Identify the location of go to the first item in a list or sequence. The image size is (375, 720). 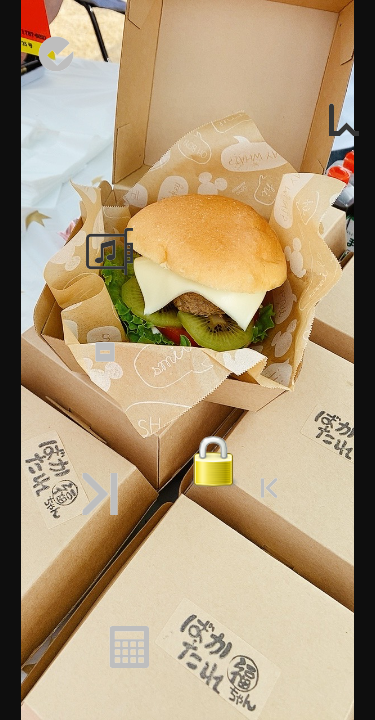
(269, 488).